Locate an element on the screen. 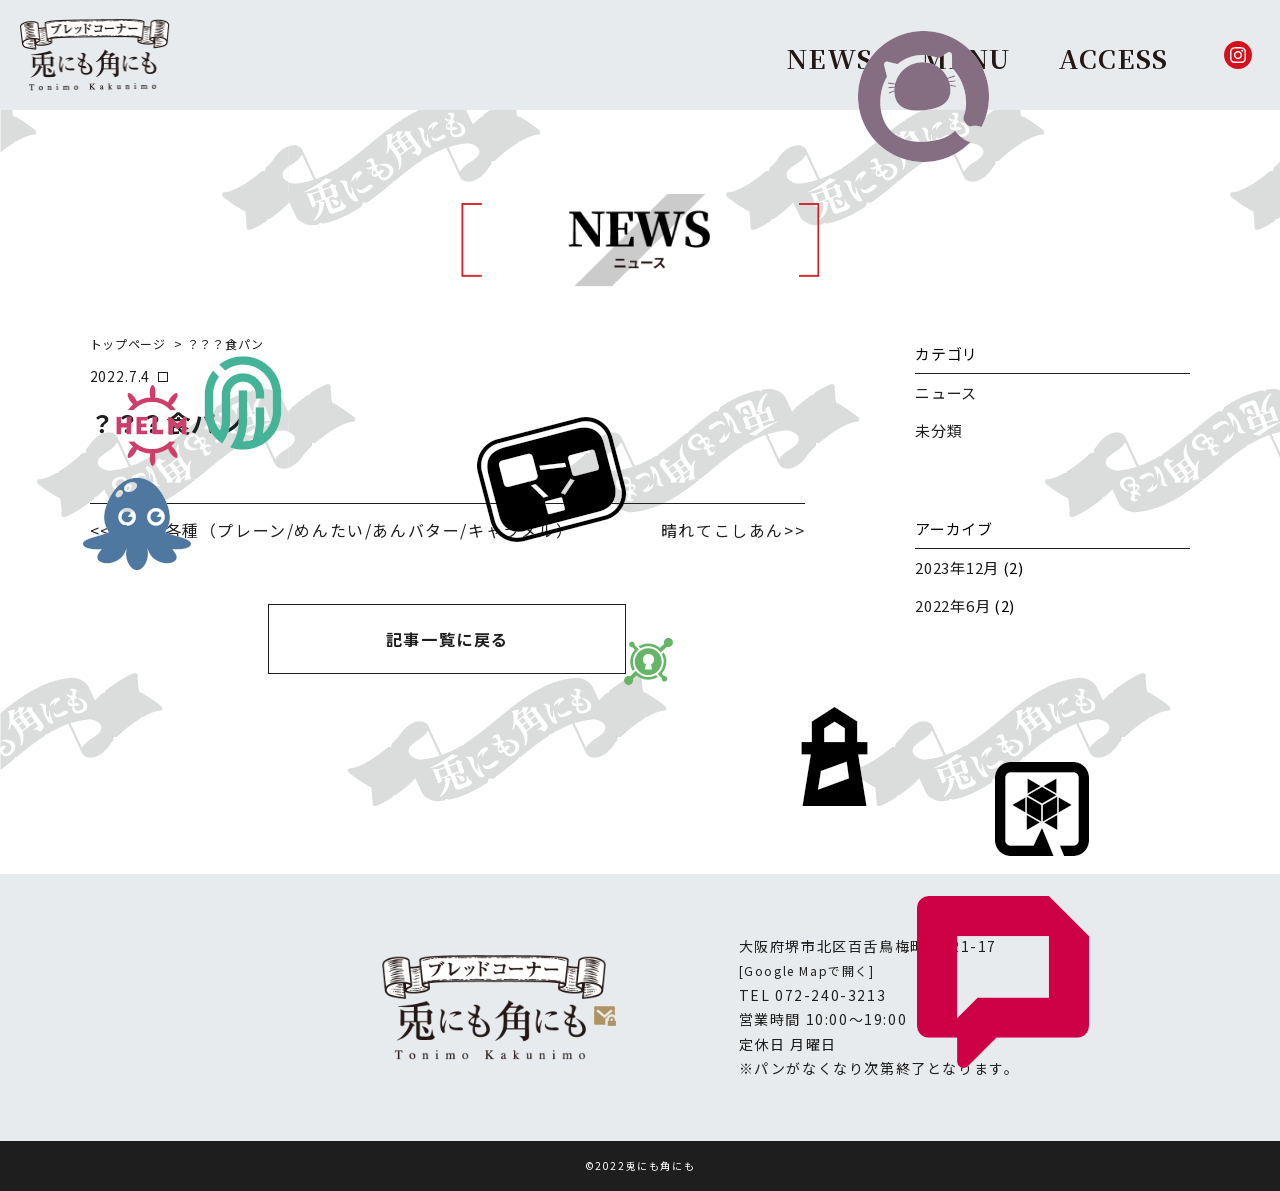 This screenshot has width=1280, height=1191. freedesktop.org project logo is located at coordinates (551, 479).